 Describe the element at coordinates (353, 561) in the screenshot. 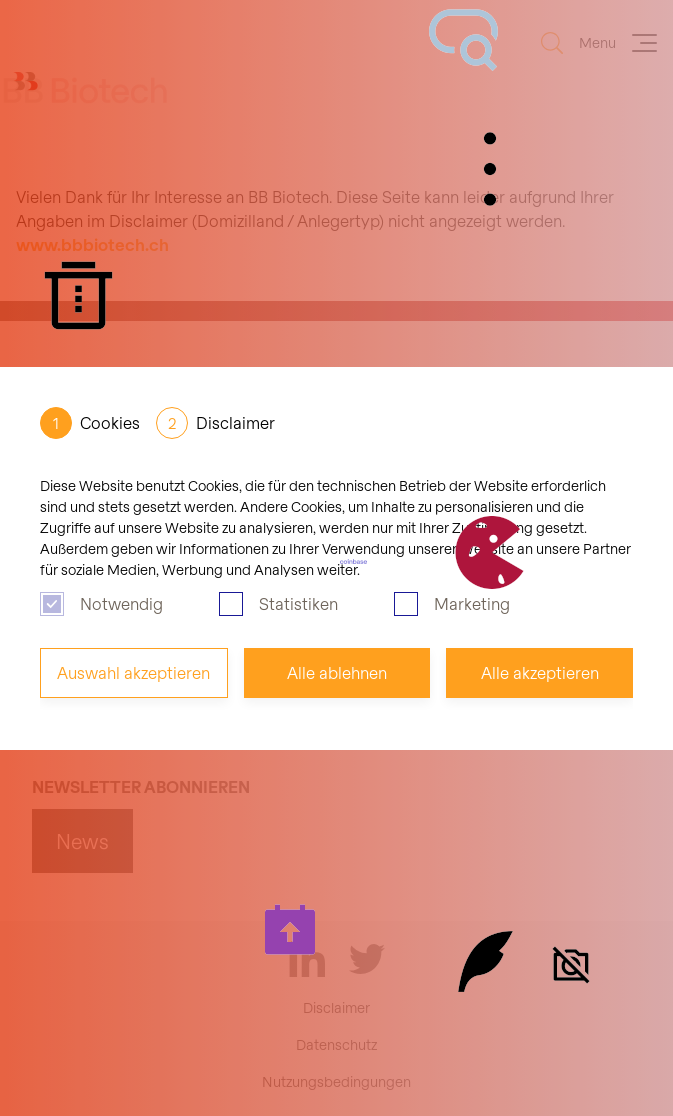

I see `open the Coinbase app` at that location.